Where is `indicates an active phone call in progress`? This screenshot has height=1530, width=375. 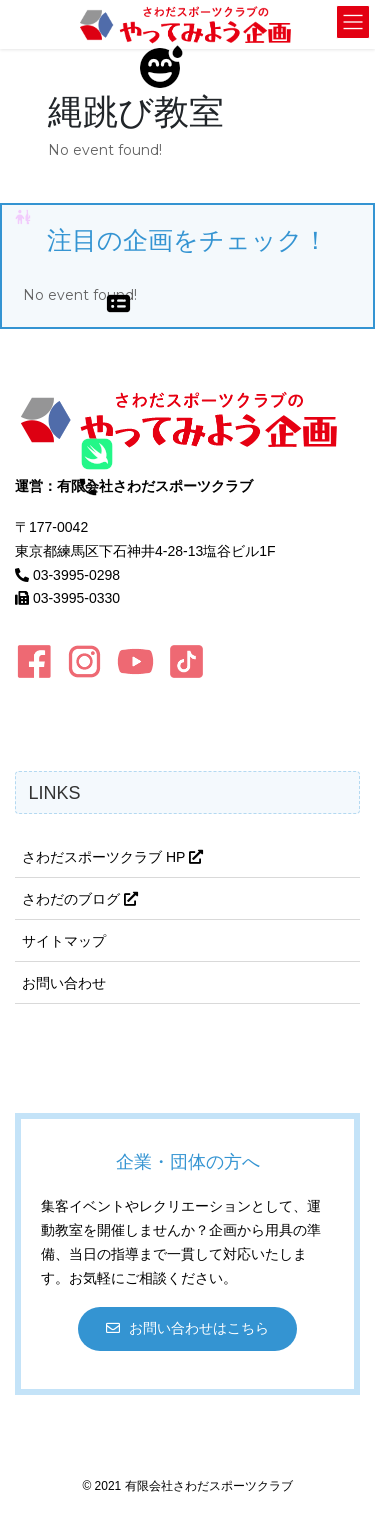 indicates an active phone call in progress is located at coordinates (88, 487).